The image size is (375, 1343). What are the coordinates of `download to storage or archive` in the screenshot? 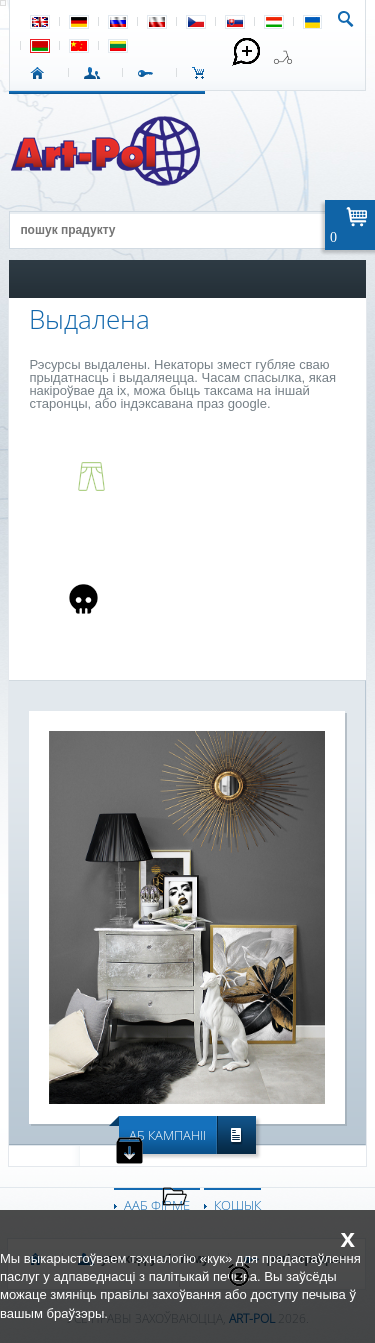 It's located at (129, 1150).